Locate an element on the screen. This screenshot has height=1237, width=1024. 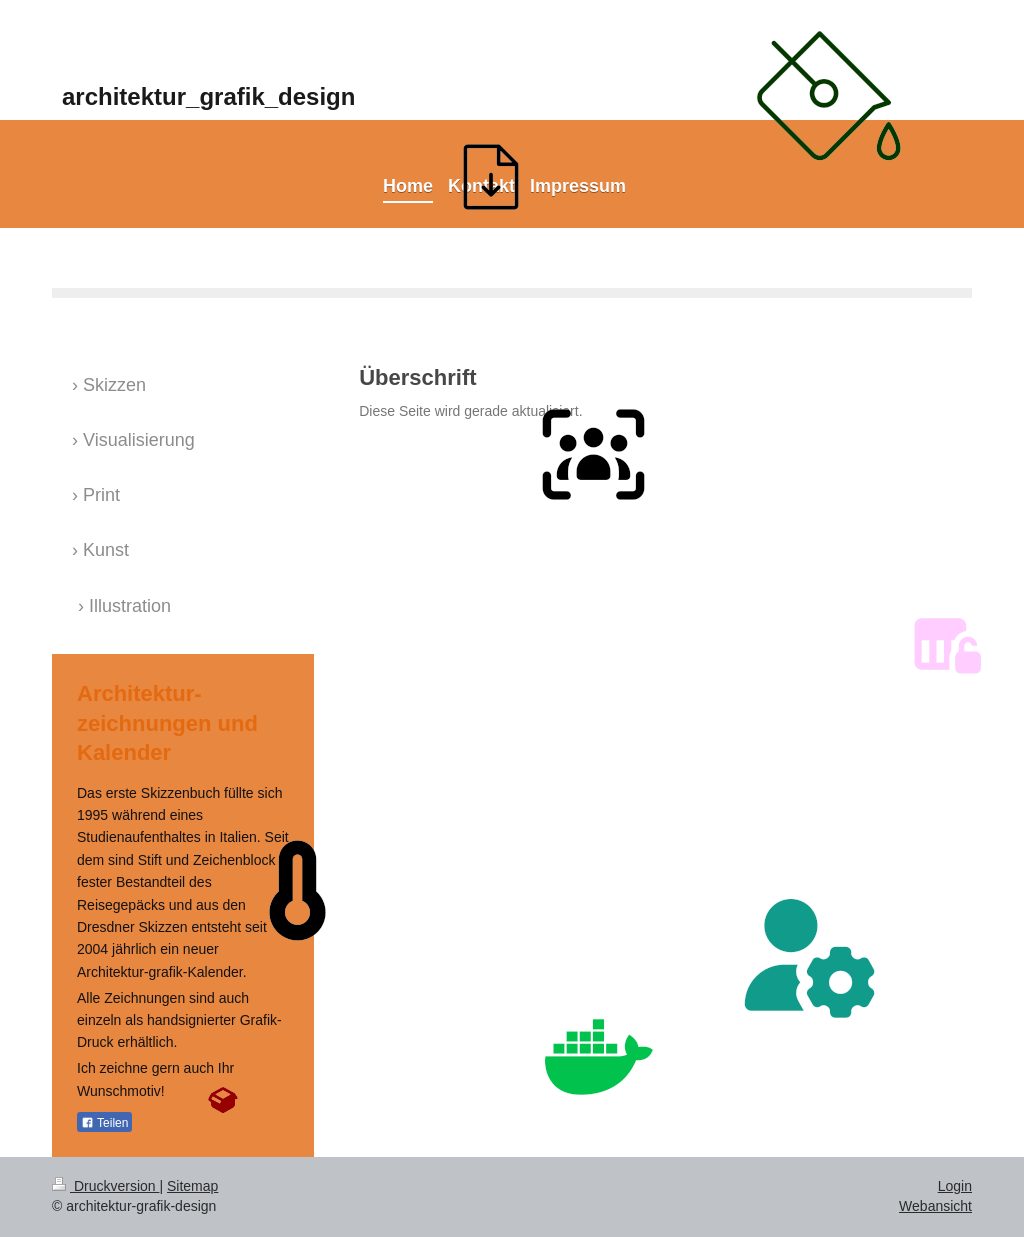
download a file is located at coordinates (491, 177).